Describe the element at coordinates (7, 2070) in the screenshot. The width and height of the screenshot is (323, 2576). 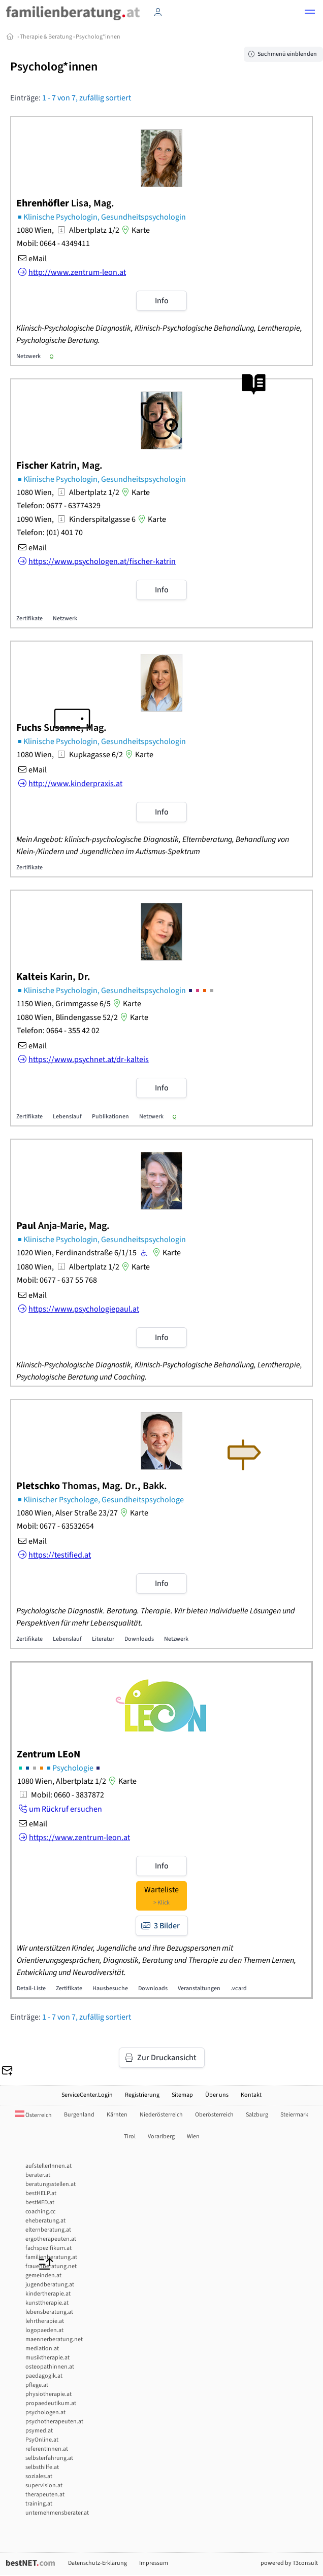
I see `compose a new email` at that location.